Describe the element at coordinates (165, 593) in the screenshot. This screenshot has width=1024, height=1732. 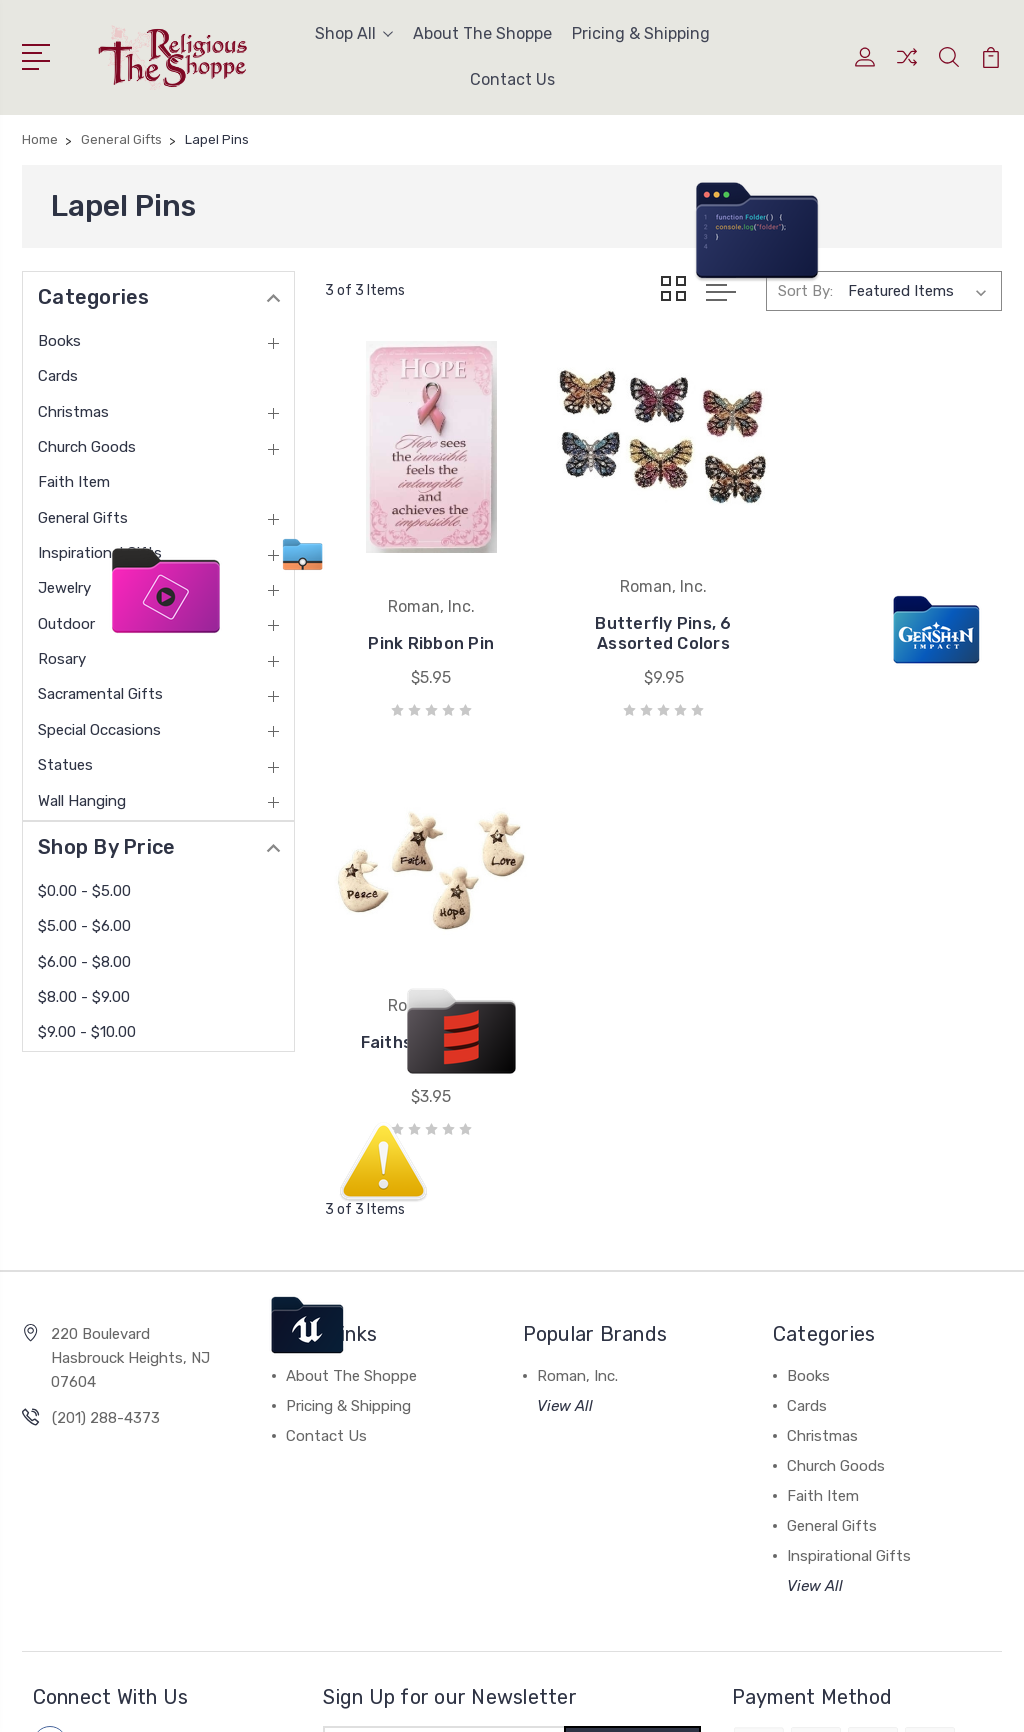
I see `open Adobe Premiere Elements project folder` at that location.